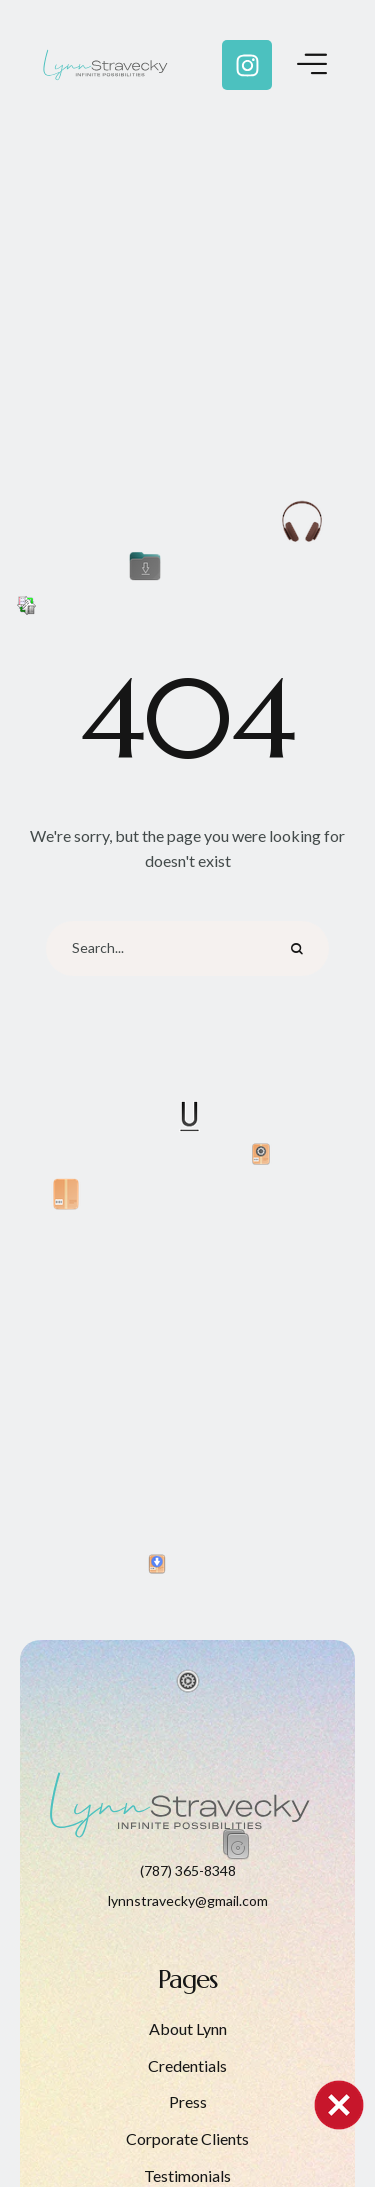 This screenshot has width=375, height=2187. Describe the element at coordinates (261, 1154) in the screenshot. I see `indicates package installation or setup in progress` at that location.